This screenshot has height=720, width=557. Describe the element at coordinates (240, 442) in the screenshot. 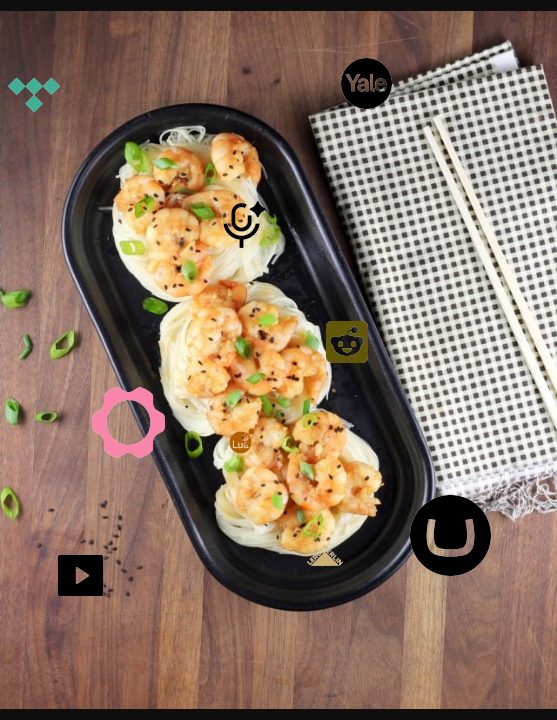

I see `lua programming language logo` at that location.